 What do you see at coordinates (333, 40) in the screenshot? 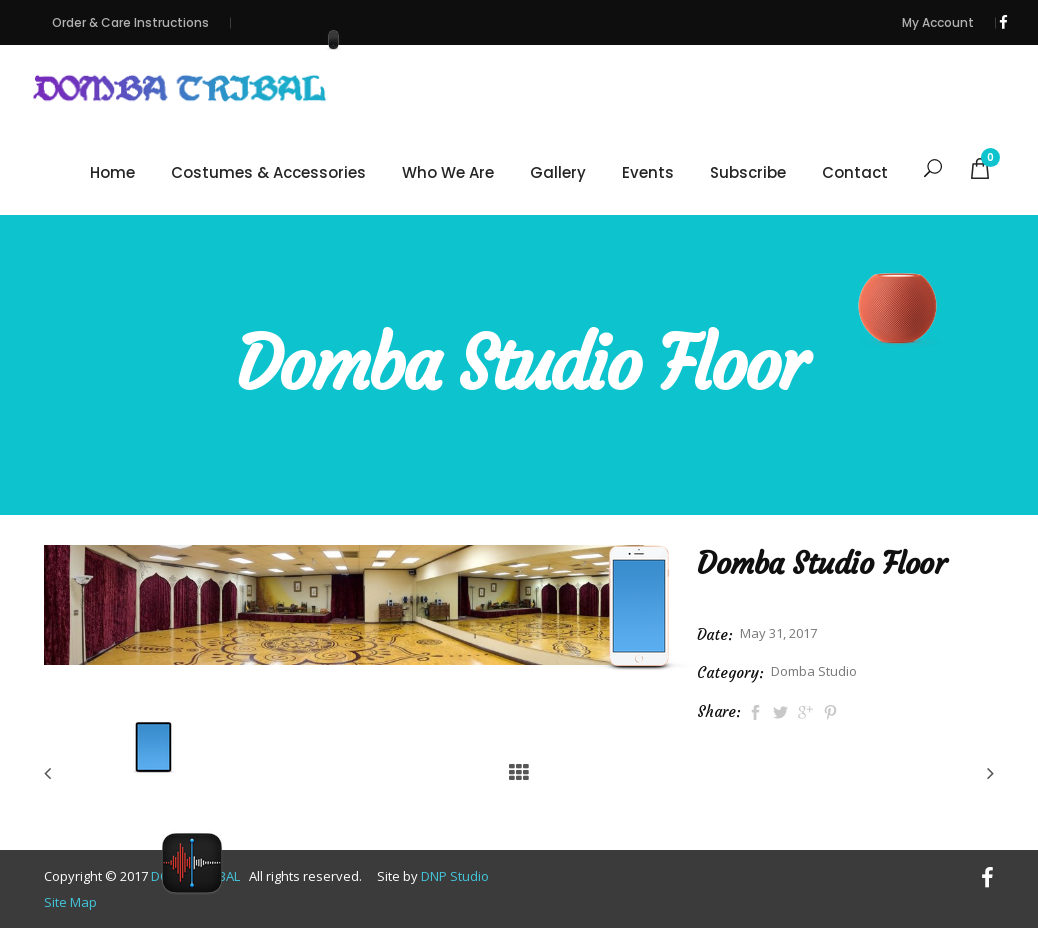
I see `bluetooth mouse connected` at bounding box center [333, 40].